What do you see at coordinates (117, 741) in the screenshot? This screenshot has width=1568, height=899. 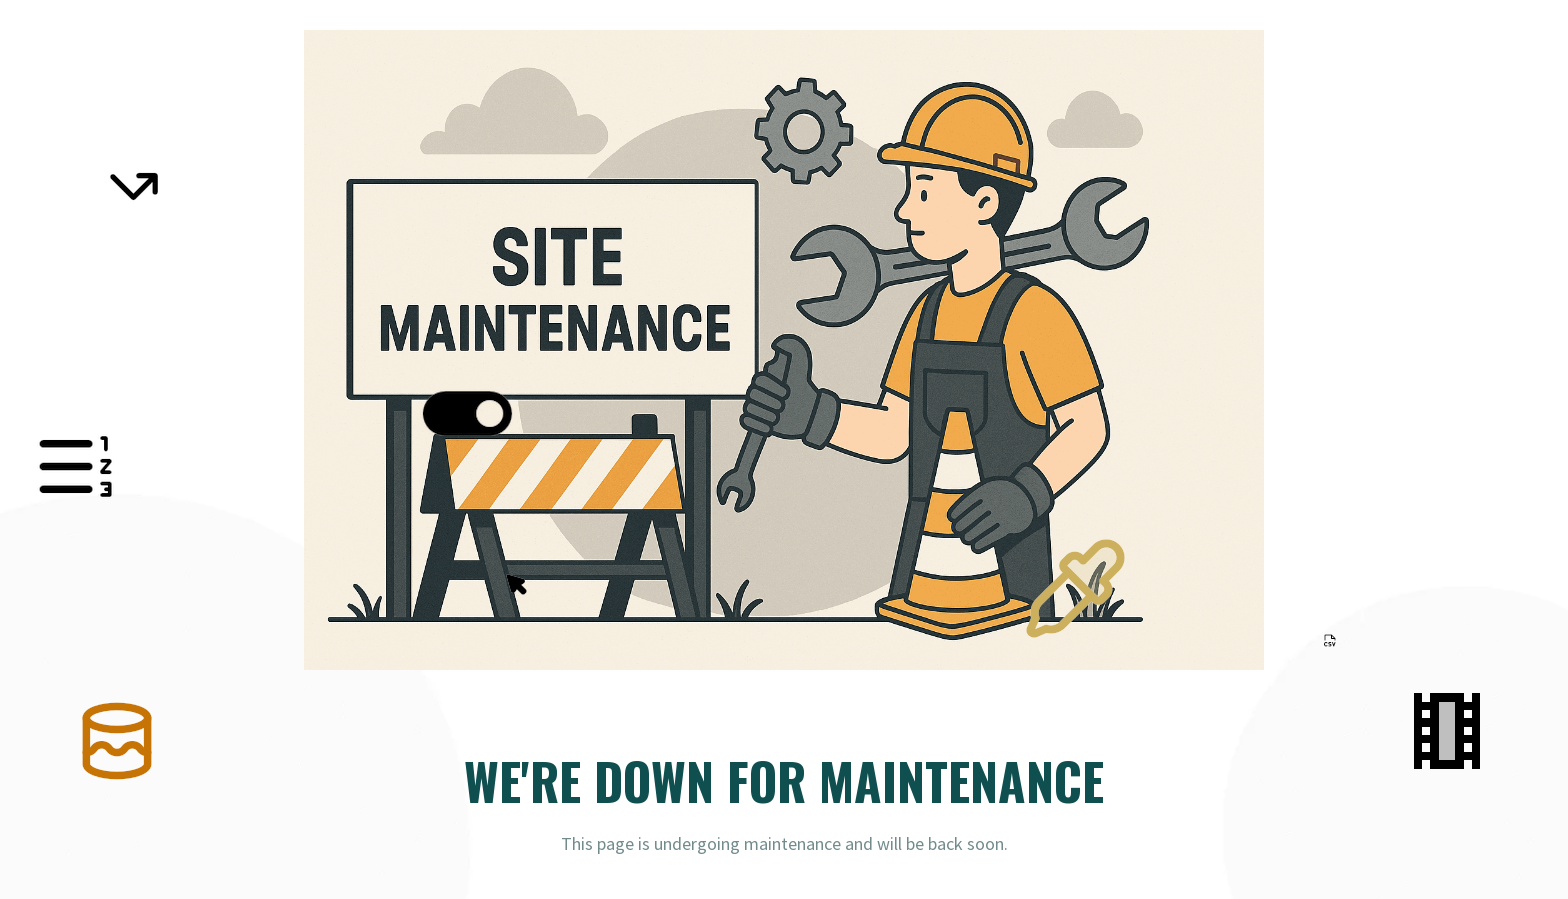 I see `indicates a database security breach or data leak` at bounding box center [117, 741].